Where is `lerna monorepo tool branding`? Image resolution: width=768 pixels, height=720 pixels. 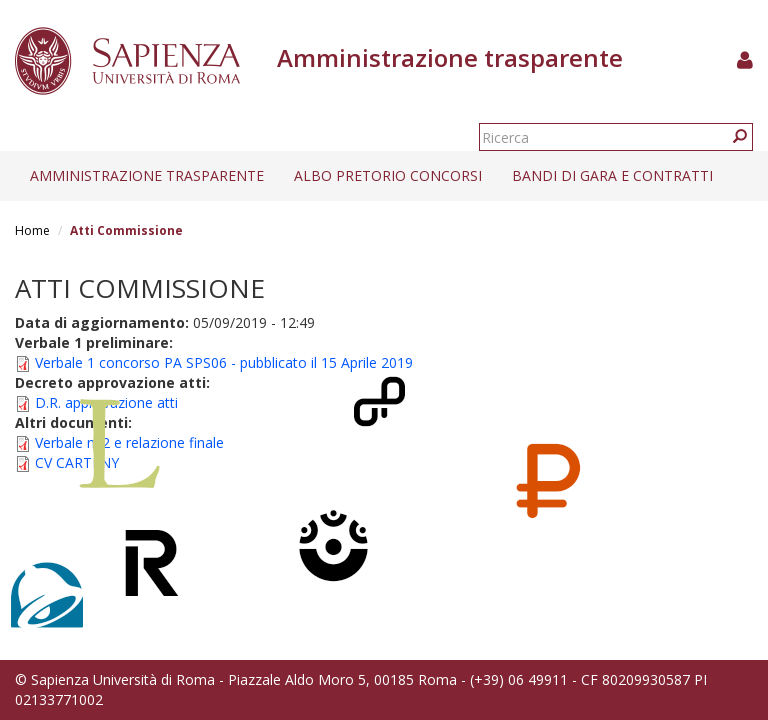
lerna monorepo tool branding is located at coordinates (119, 443).